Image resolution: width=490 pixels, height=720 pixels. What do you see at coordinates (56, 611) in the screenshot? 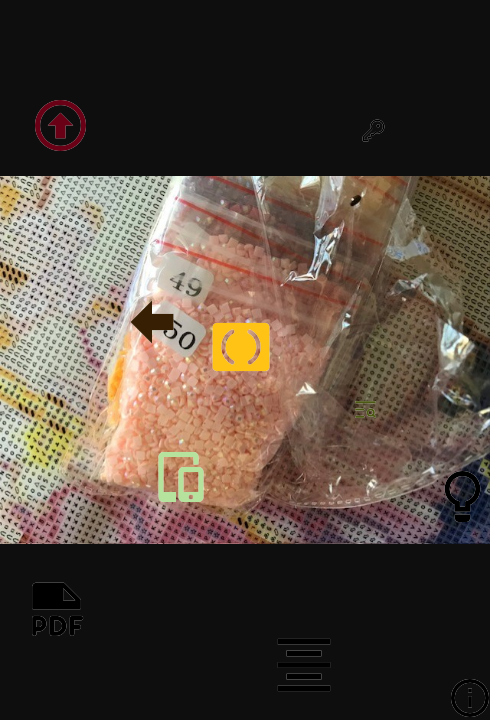
I see `open a PDF document` at bounding box center [56, 611].